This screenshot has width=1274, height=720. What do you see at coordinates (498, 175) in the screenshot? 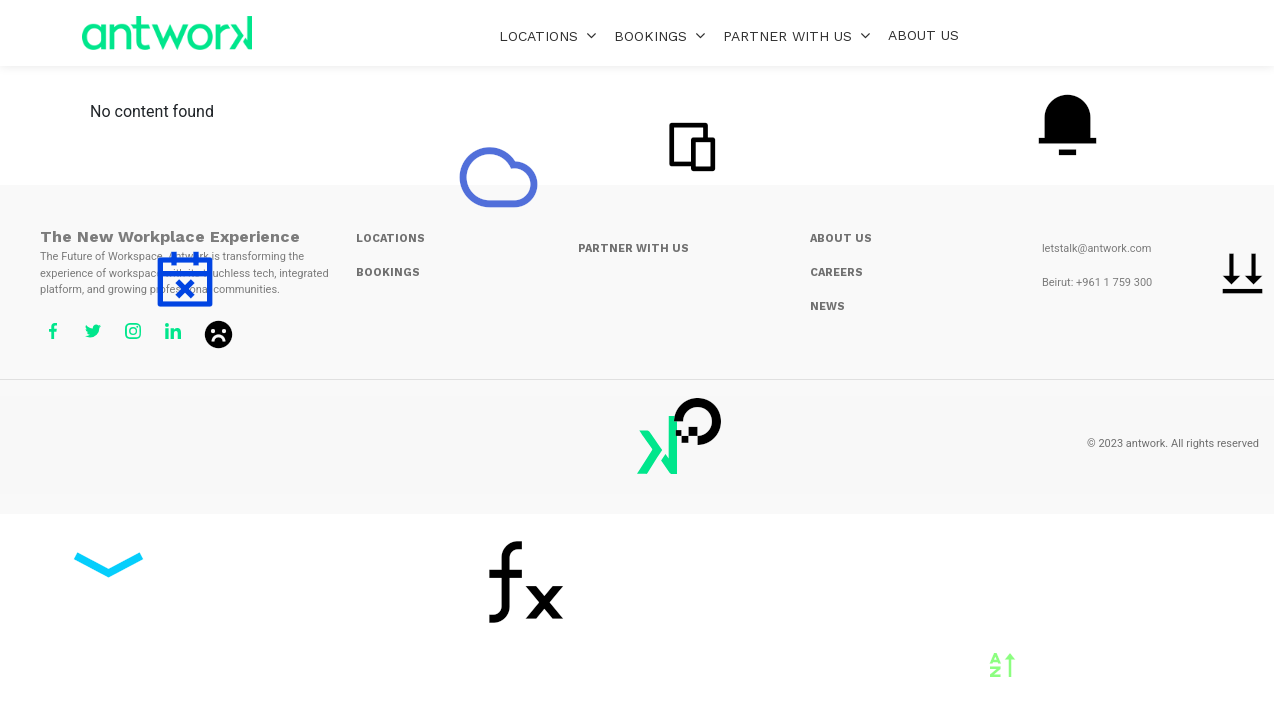
I see `indicates cloudy weather conditions` at bounding box center [498, 175].